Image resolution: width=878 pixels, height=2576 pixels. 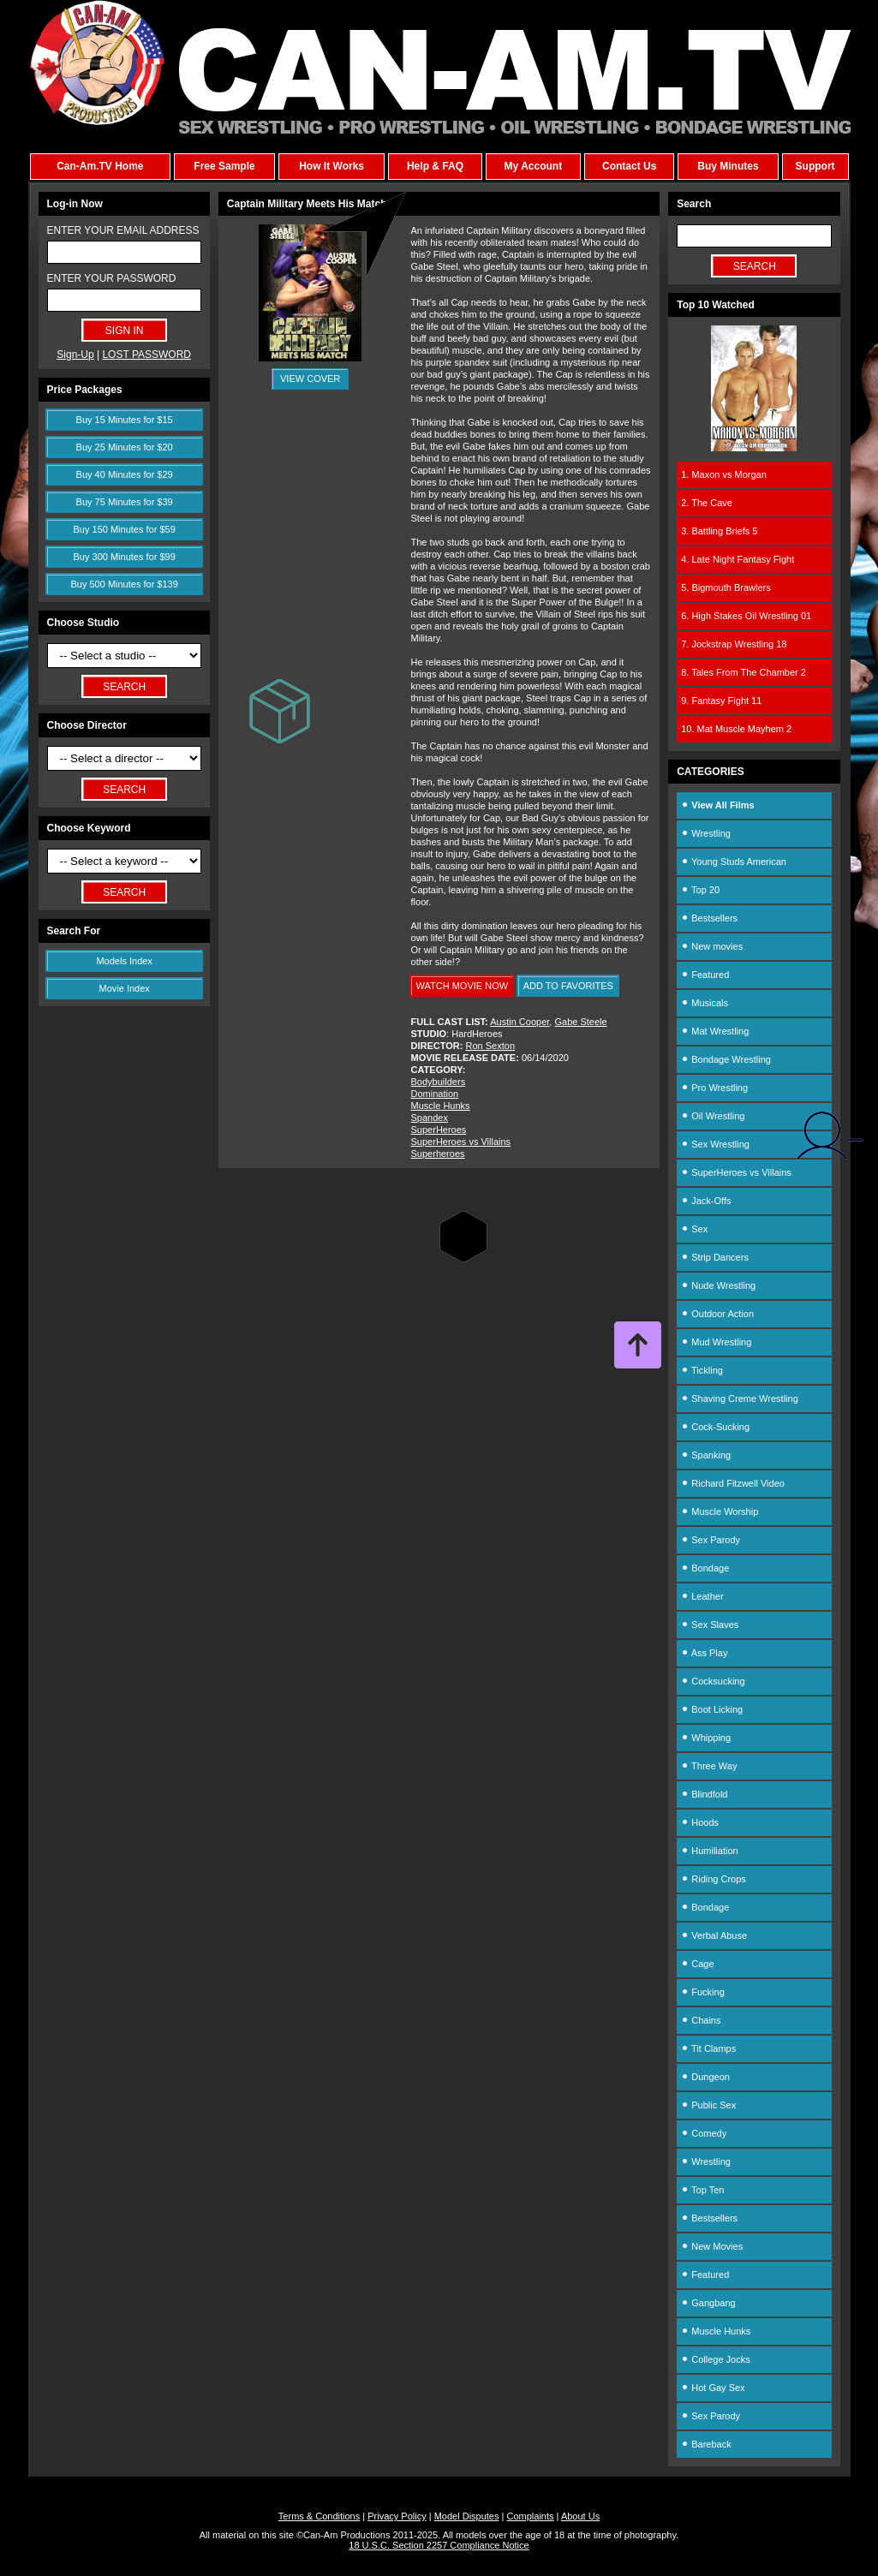 I want to click on indicates a category or tag grouping, so click(x=463, y=1237).